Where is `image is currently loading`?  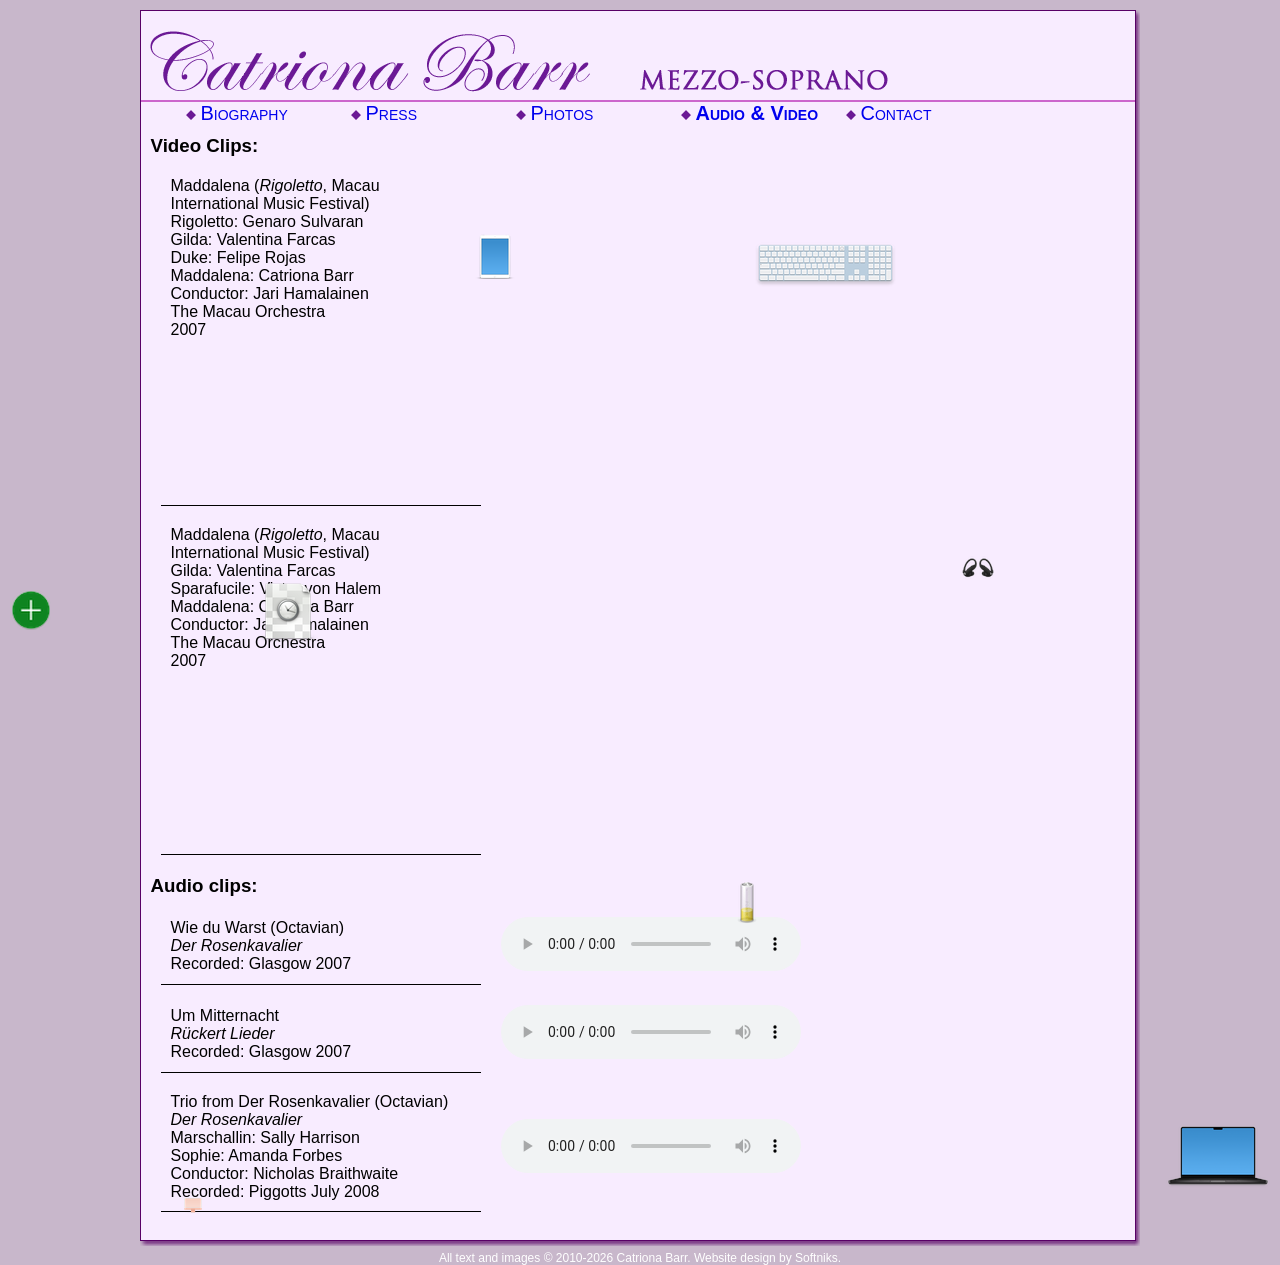
image is currently loading is located at coordinates (289, 611).